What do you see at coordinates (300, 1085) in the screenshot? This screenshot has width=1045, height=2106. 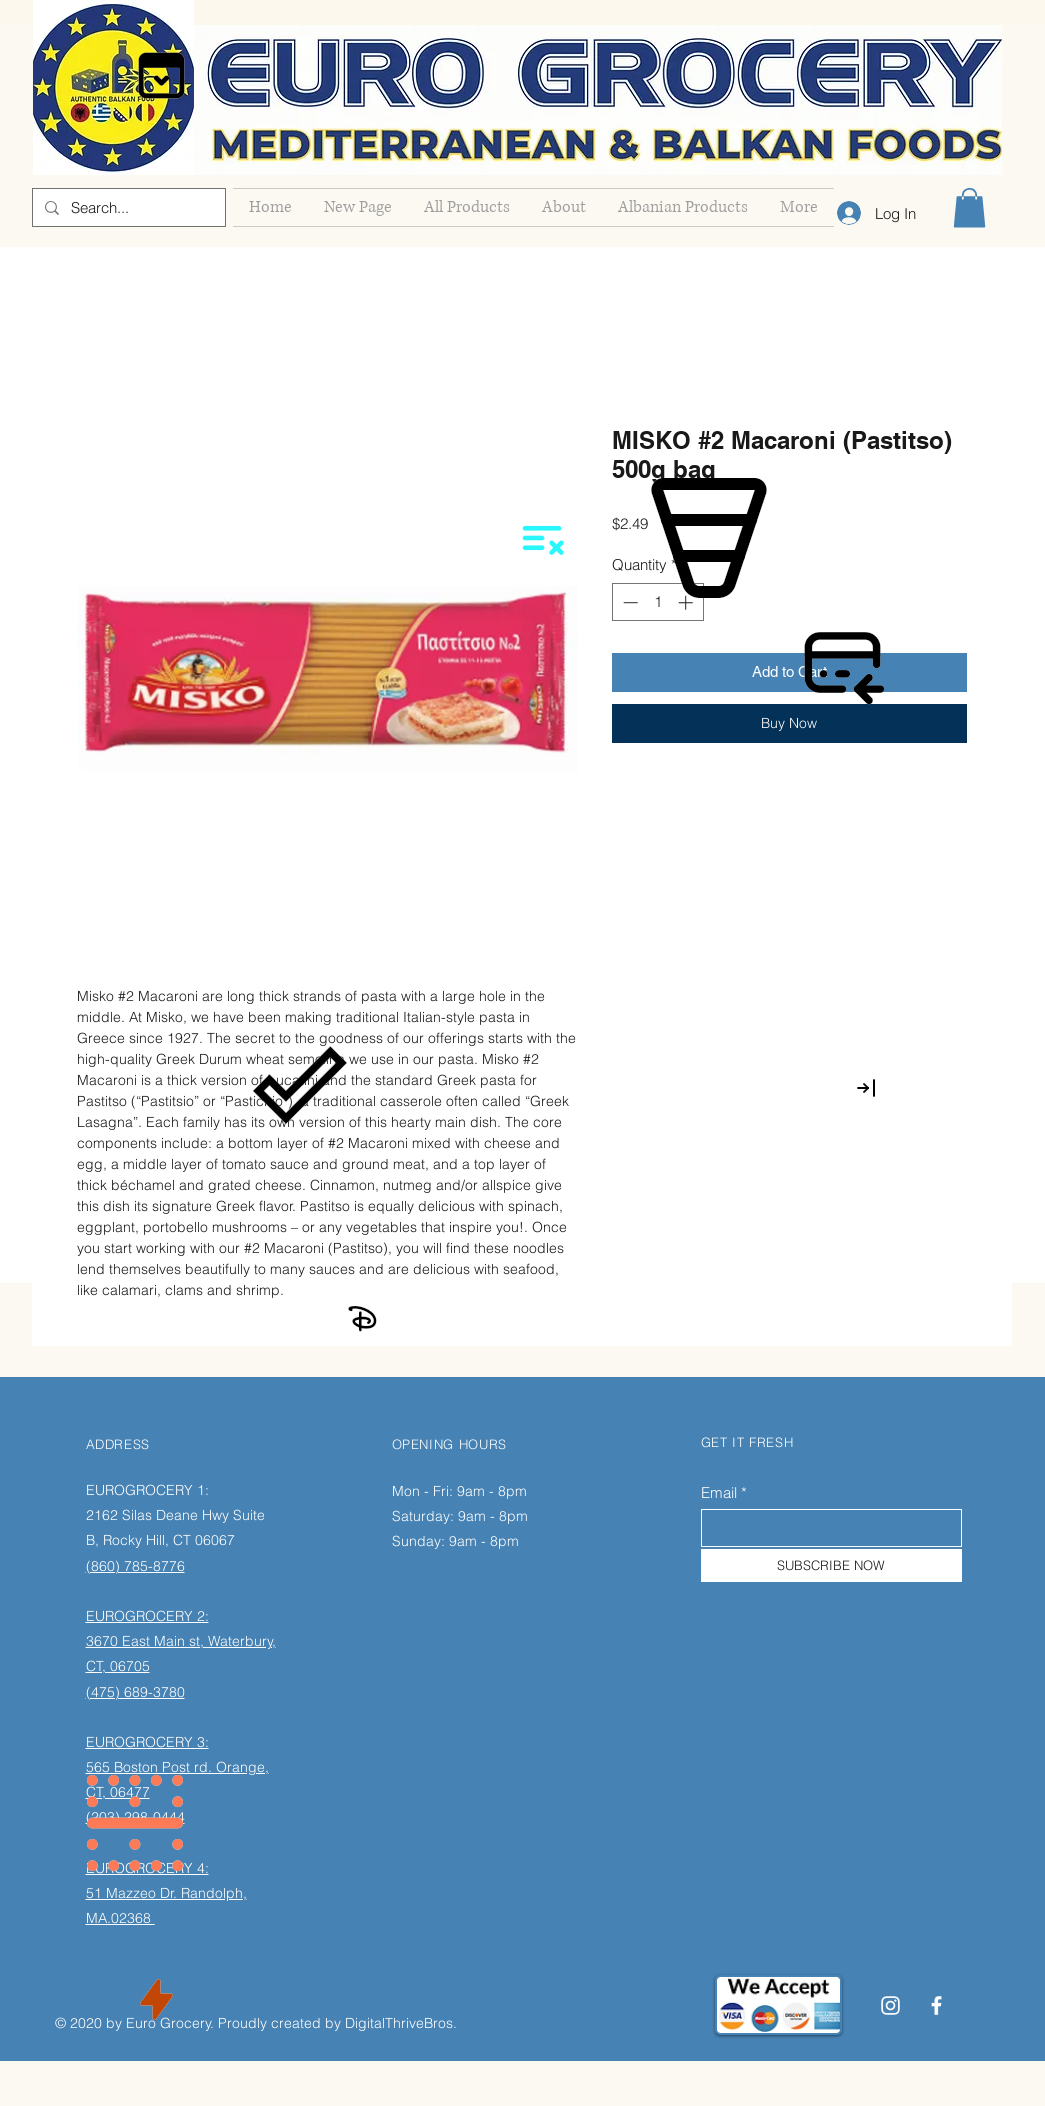 I see `task completed successfully` at bounding box center [300, 1085].